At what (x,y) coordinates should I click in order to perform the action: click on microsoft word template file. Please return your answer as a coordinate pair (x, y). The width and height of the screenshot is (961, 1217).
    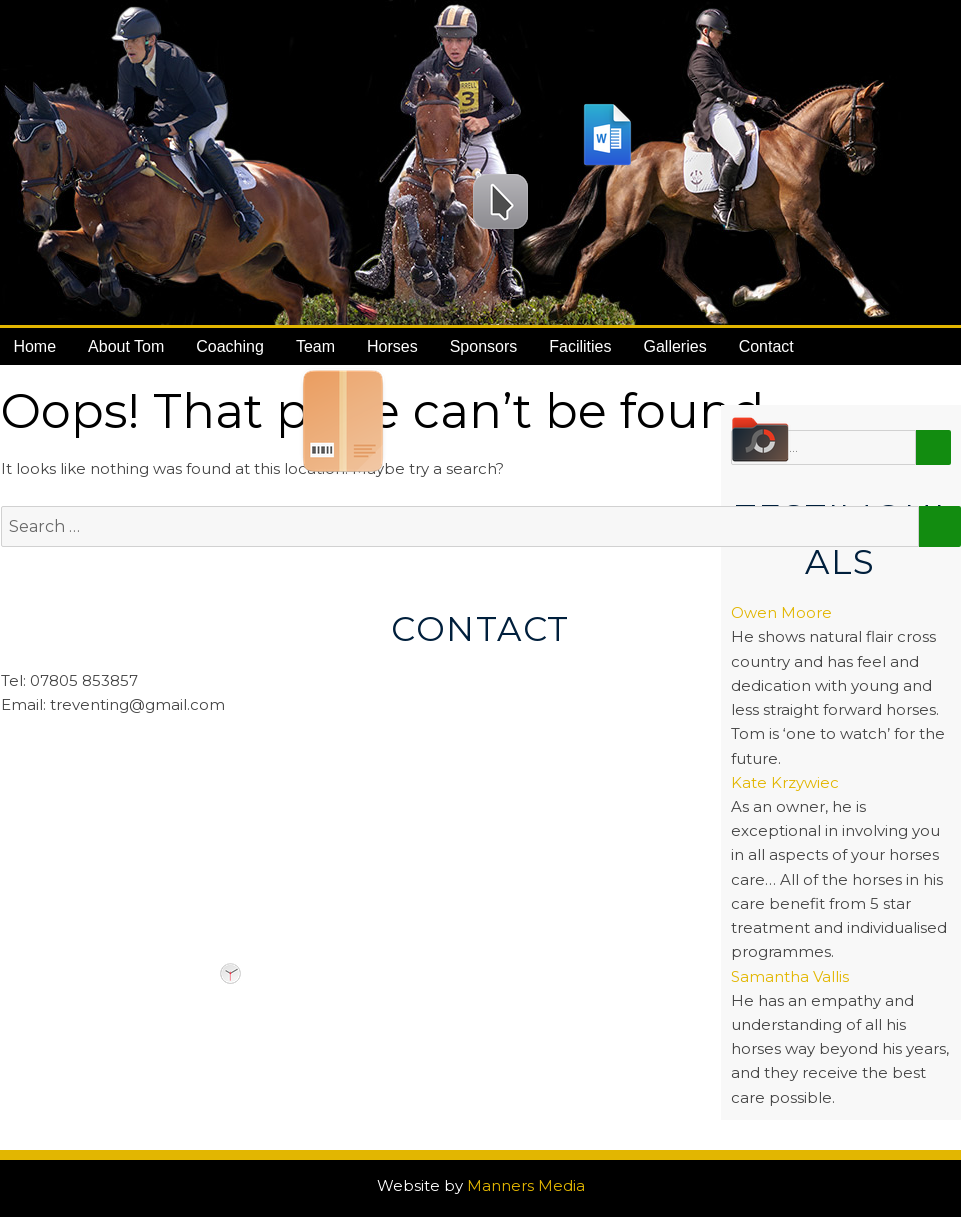
    Looking at the image, I should click on (607, 134).